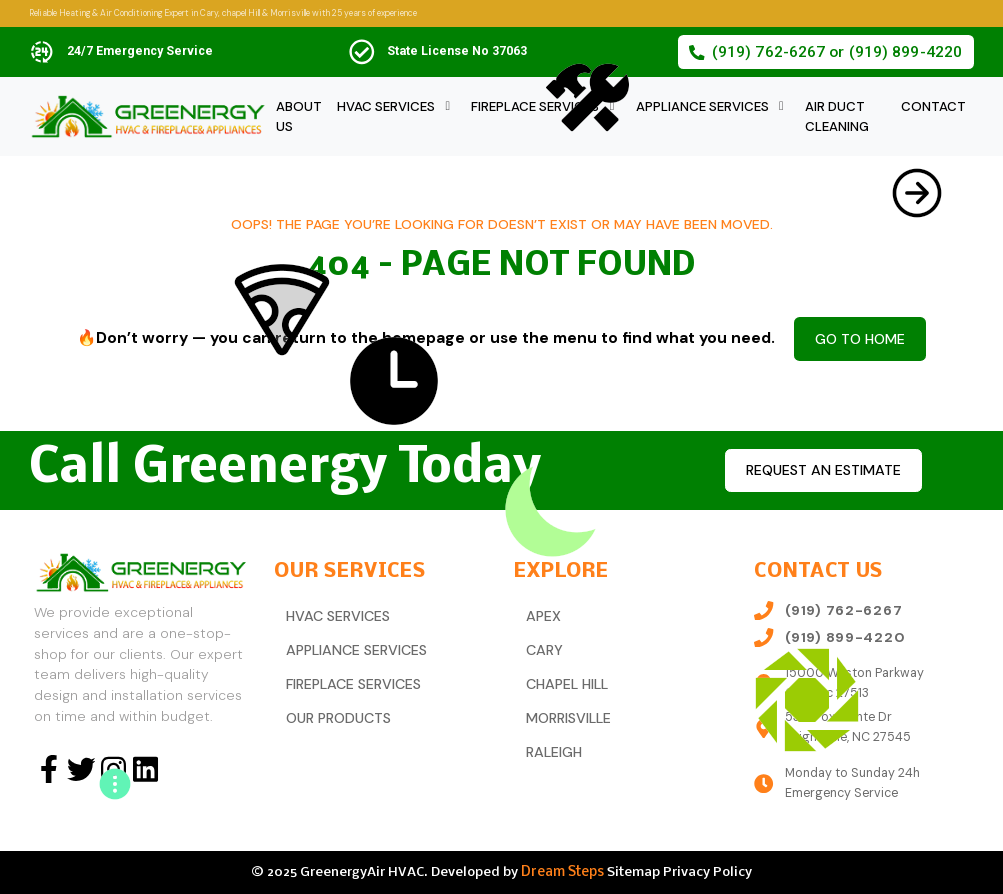 This screenshot has width=1003, height=894. What do you see at coordinates (807, 700) in the screenshot?
I see `adjust camera aperture settings` at bounding box center [807, 700].